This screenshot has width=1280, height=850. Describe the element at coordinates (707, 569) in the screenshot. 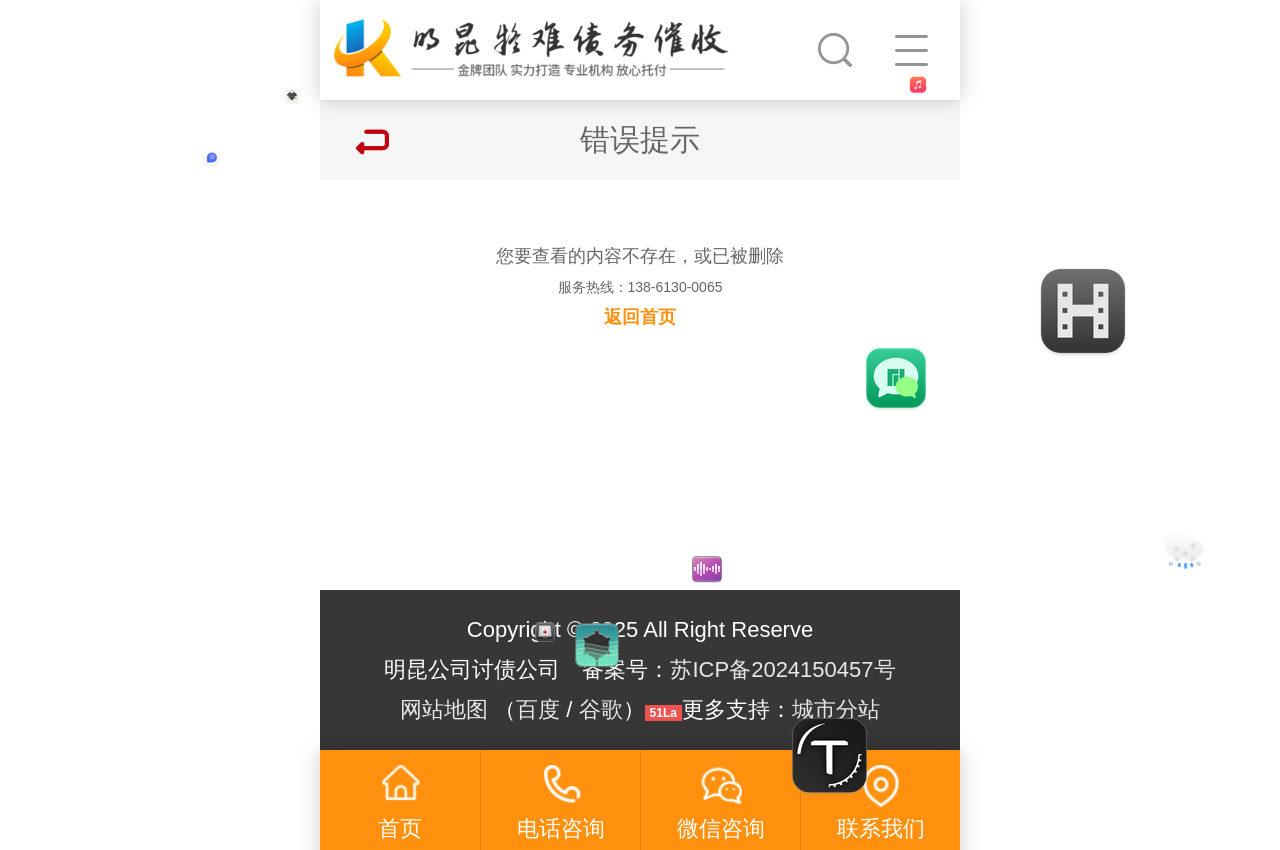

I see `open sound recorder app` at that location.